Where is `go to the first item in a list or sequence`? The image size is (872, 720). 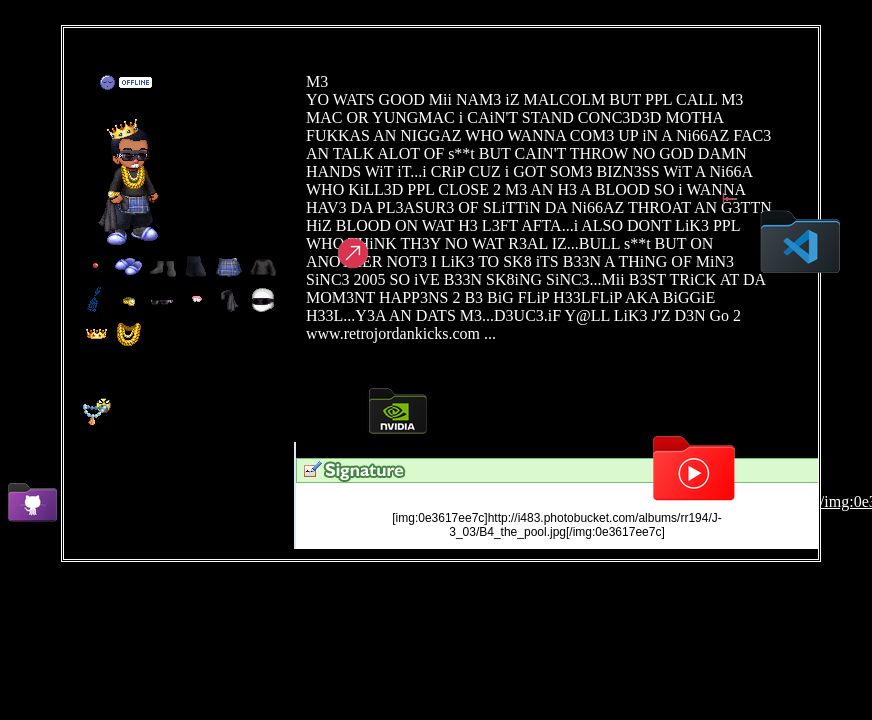 go to the first item in a list or sequence is located at coordinates (730, 199).